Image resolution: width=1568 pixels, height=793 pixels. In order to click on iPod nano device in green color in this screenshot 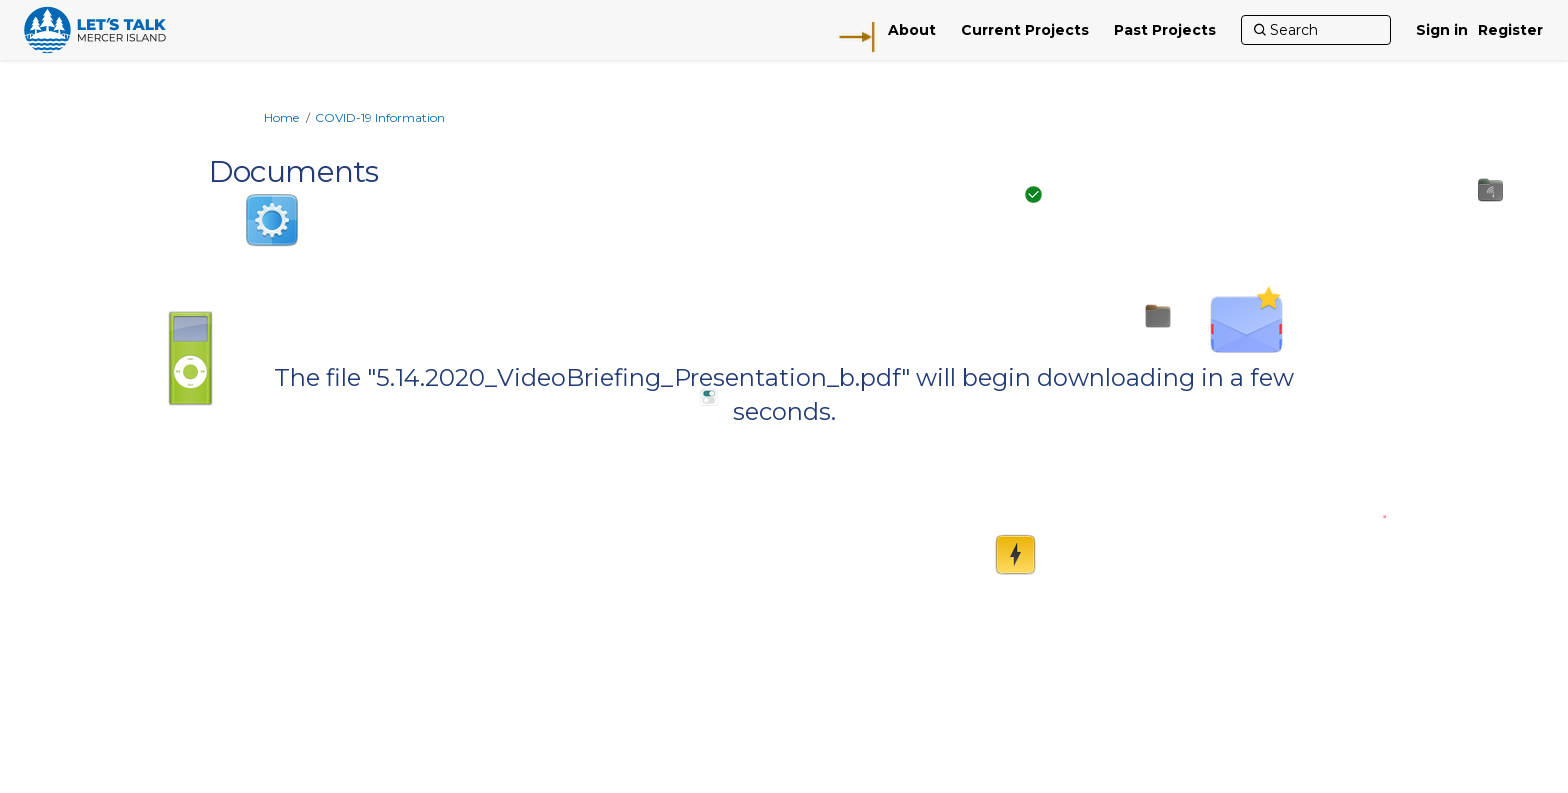, I will do `click(190, 358)`.